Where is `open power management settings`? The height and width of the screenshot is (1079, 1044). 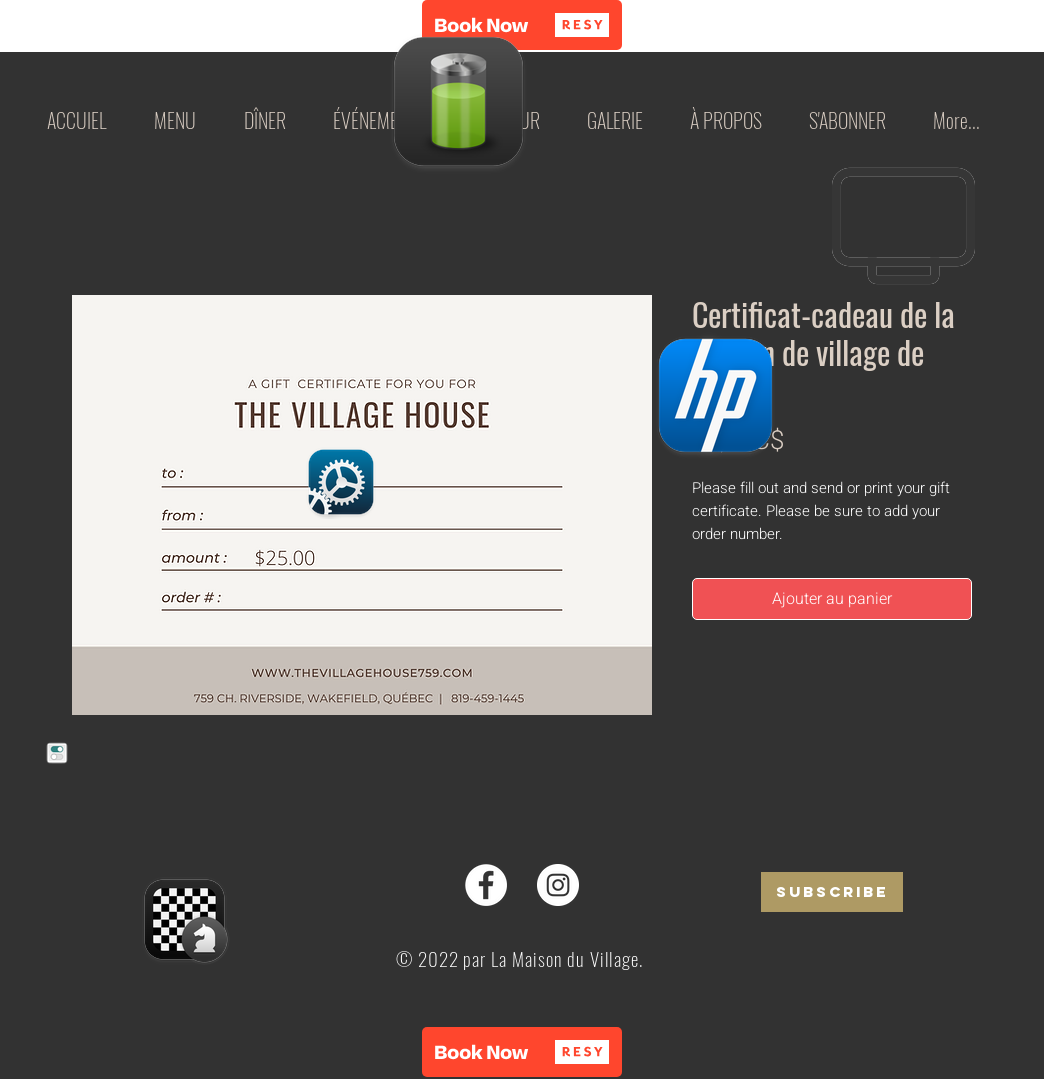
open power management settings is located at coordinates (458, 101).